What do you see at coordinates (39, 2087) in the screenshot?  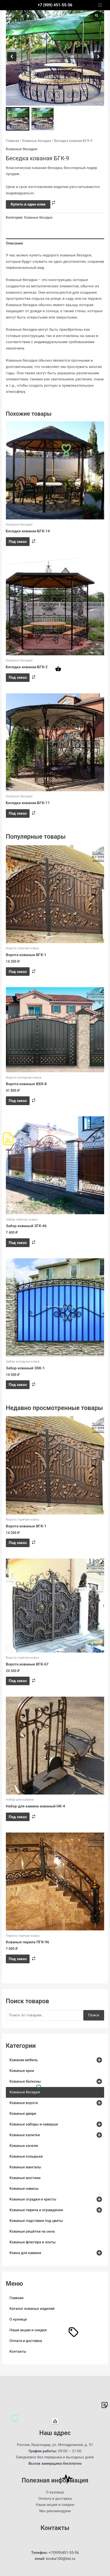 I see `add to favorites` at bounding box center [39, 2087].